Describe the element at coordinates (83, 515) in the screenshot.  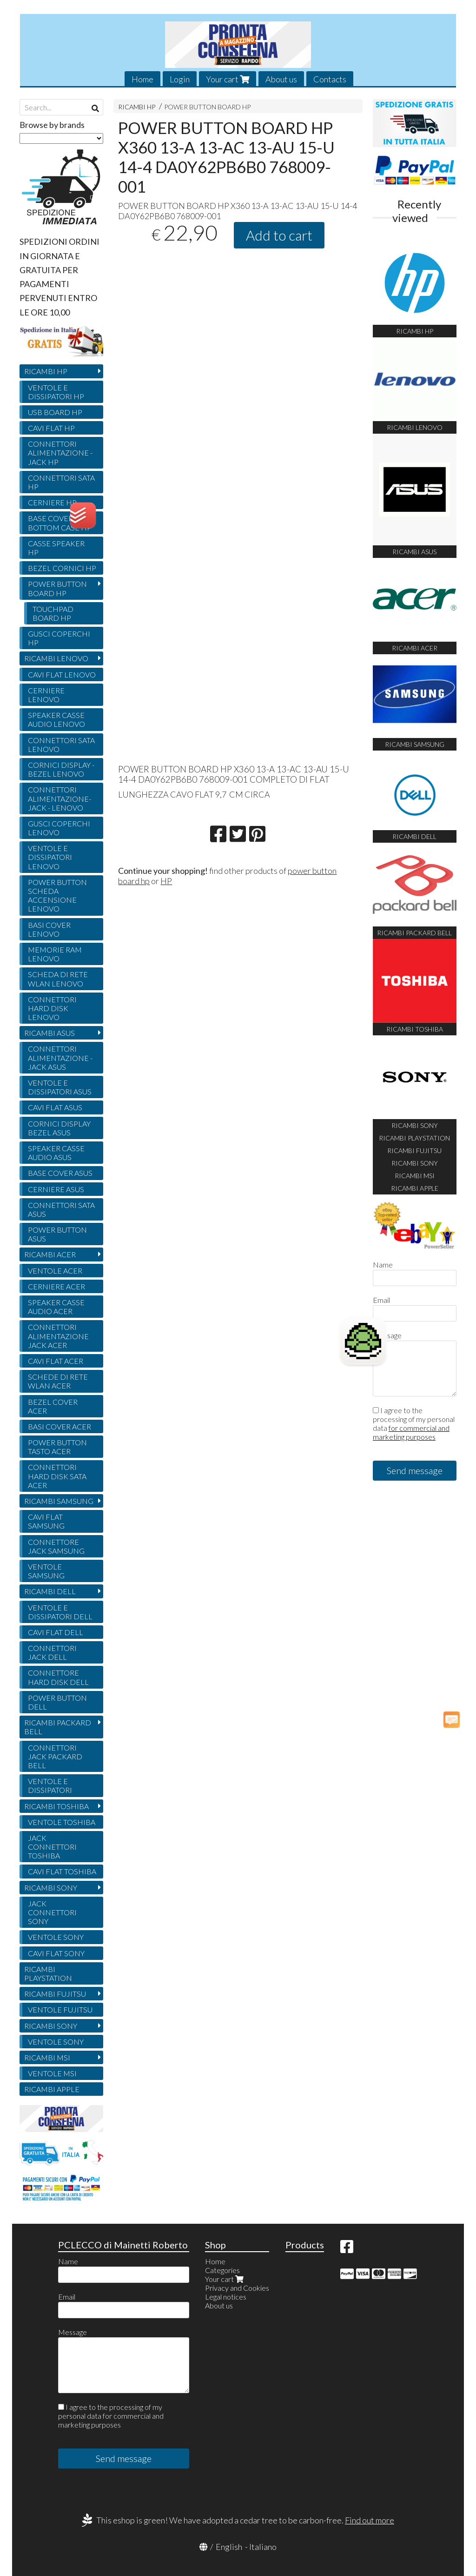
I see `open todoist task management app` at that location.